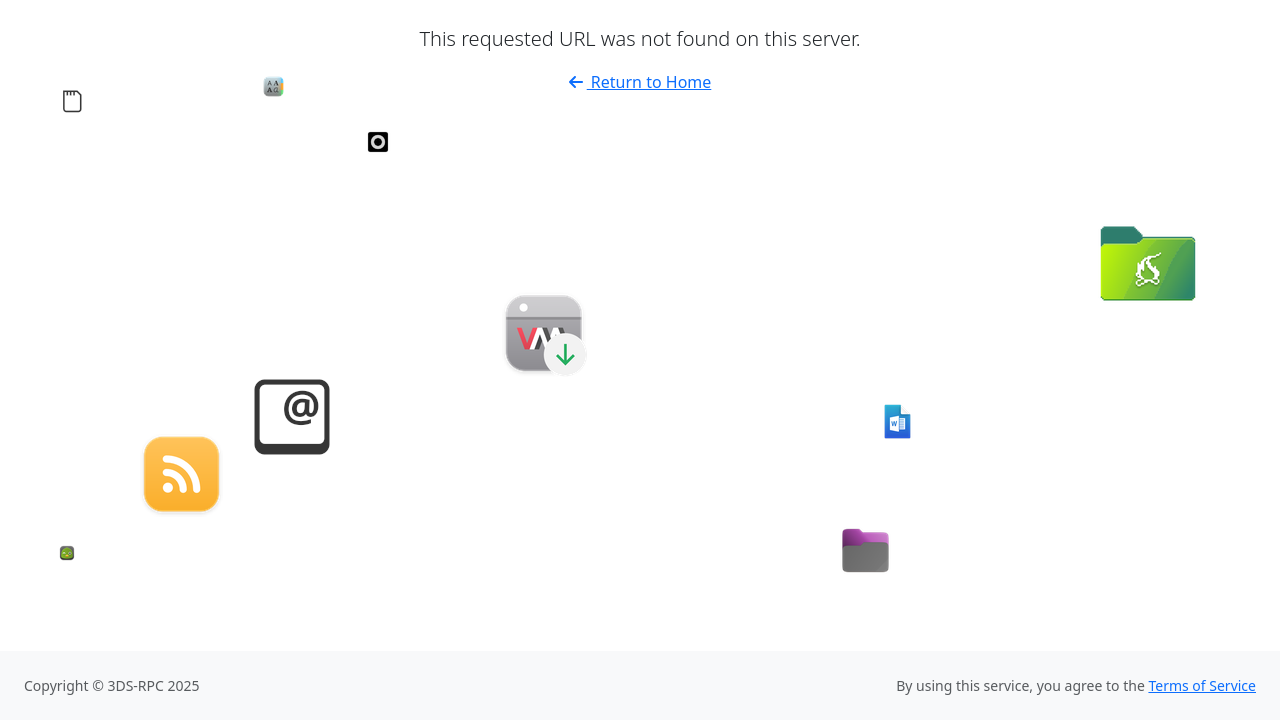  I want to click on access keyboard and input settings, so click(292, 417).